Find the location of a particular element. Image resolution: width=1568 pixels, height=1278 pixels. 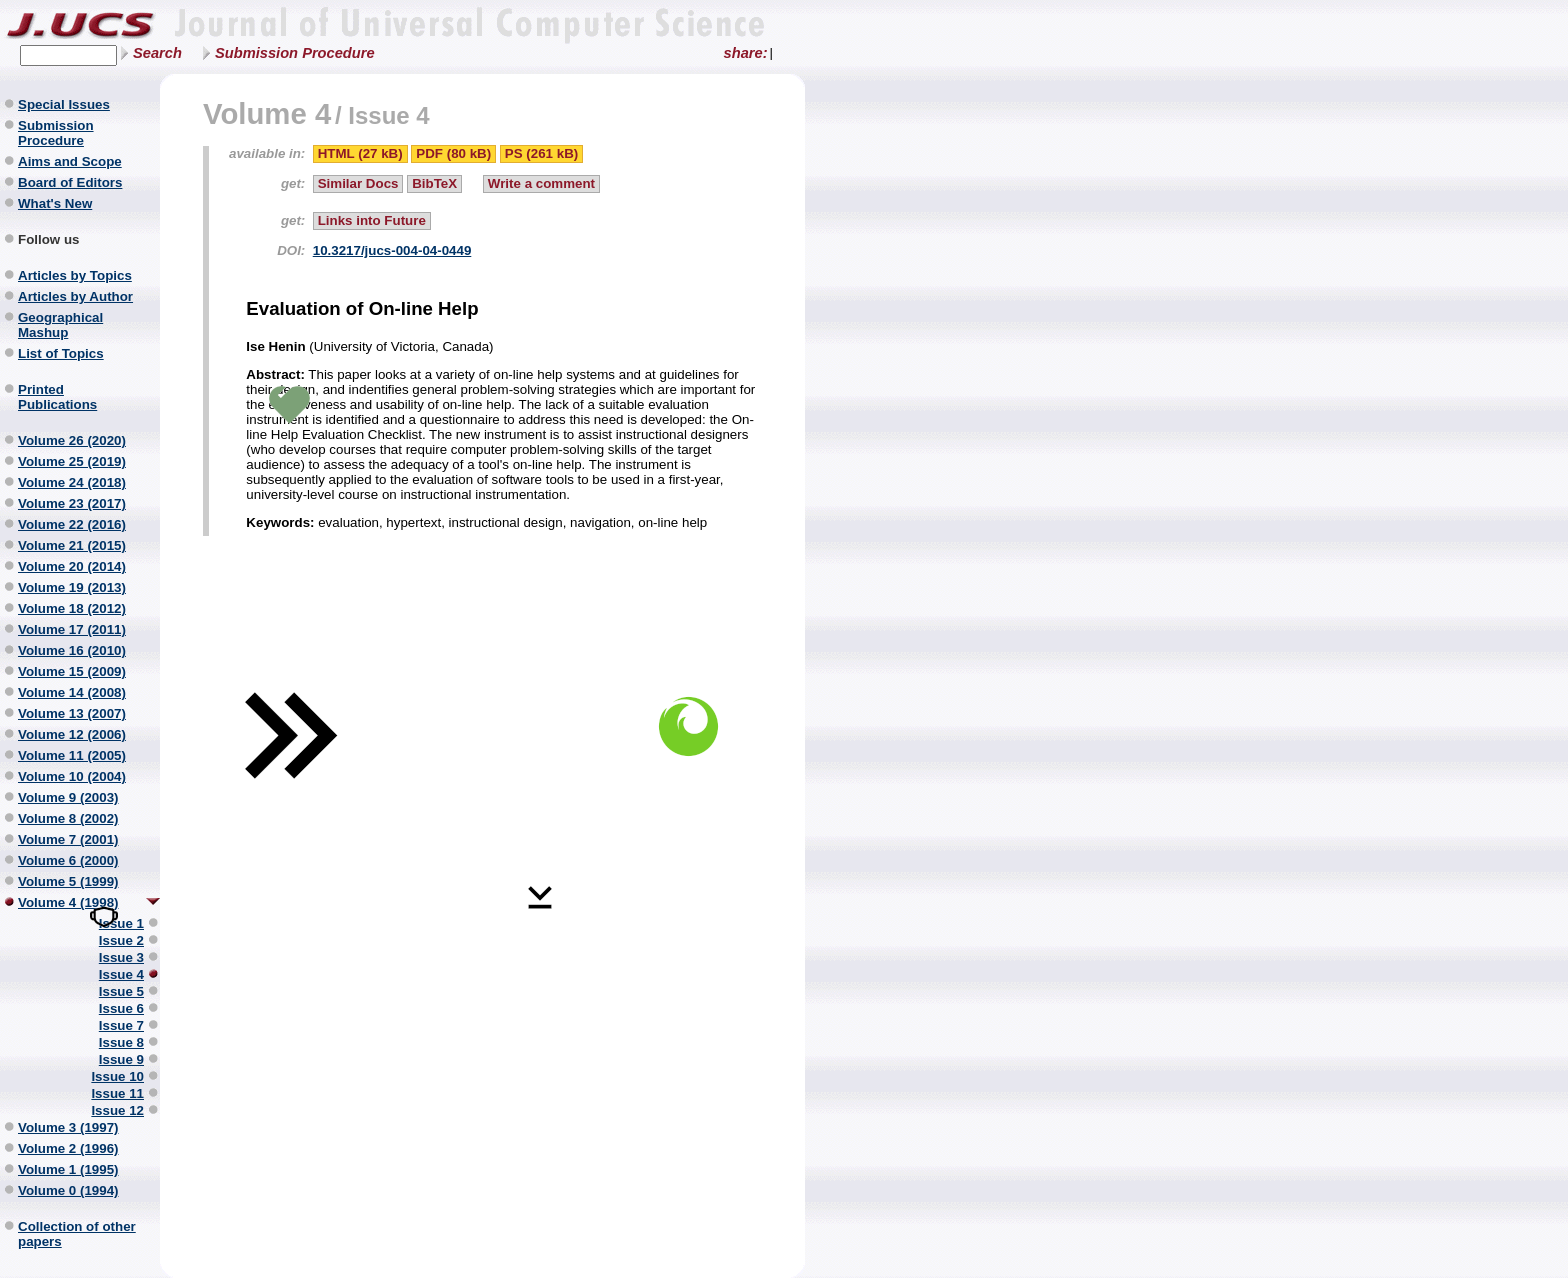

indicates face mask required is located at coordinates (104, 917).